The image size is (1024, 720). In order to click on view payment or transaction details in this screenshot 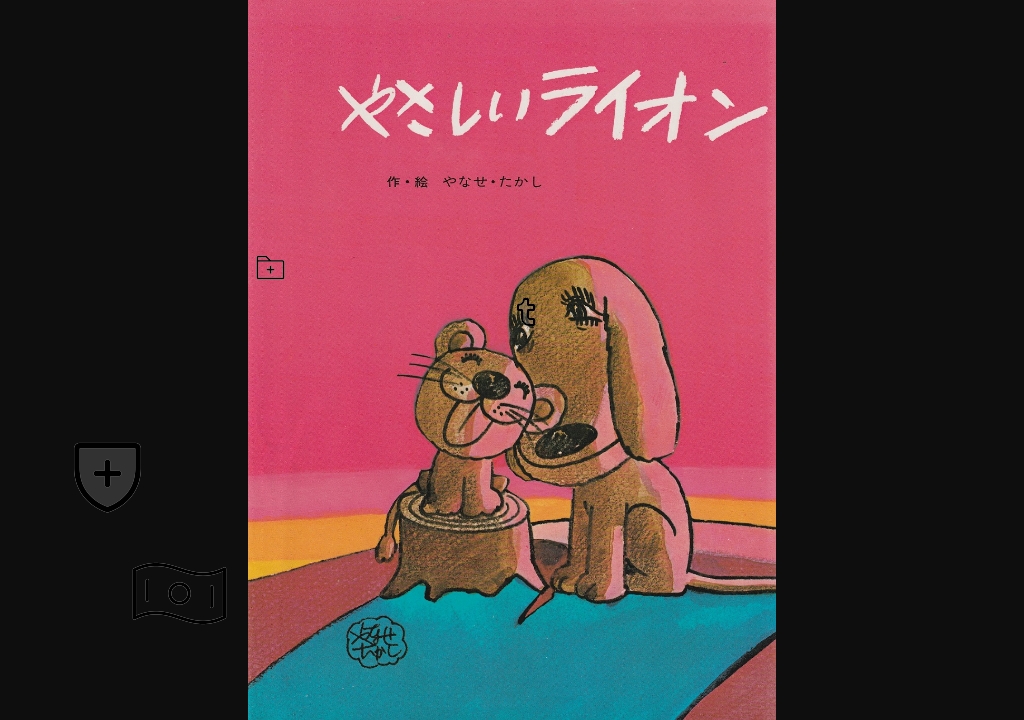, I will do `click(179, 593)`.